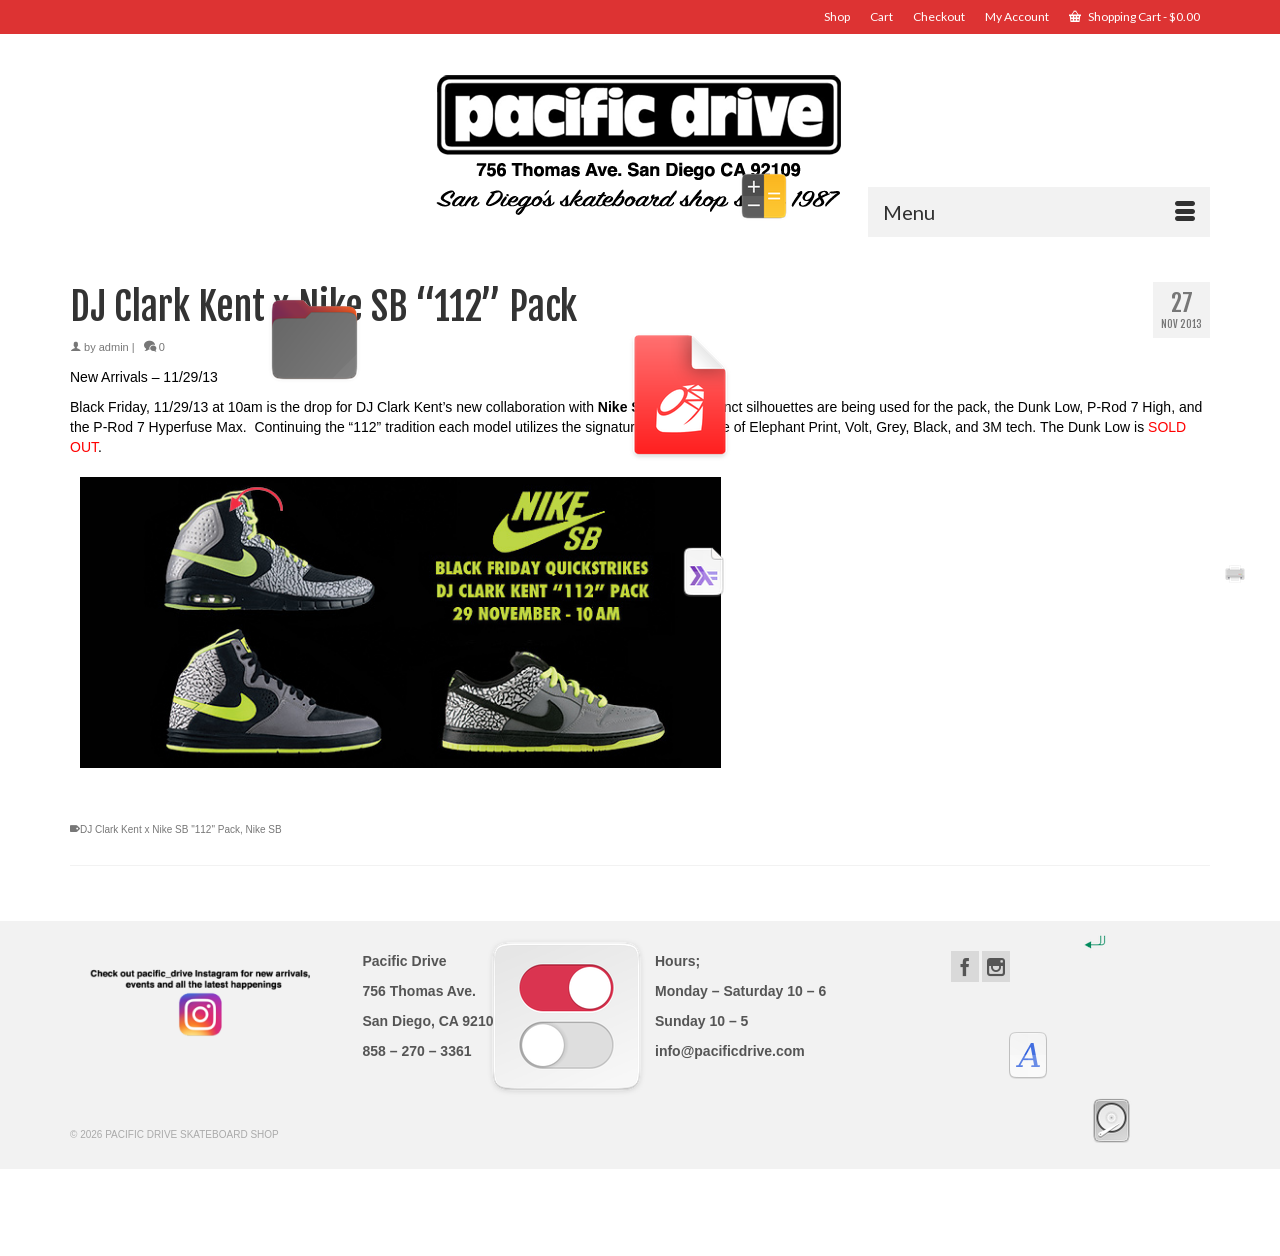  Describe the element at coordinates (703, 571) in the screenshot. I see `a haskell source code file` at that location.